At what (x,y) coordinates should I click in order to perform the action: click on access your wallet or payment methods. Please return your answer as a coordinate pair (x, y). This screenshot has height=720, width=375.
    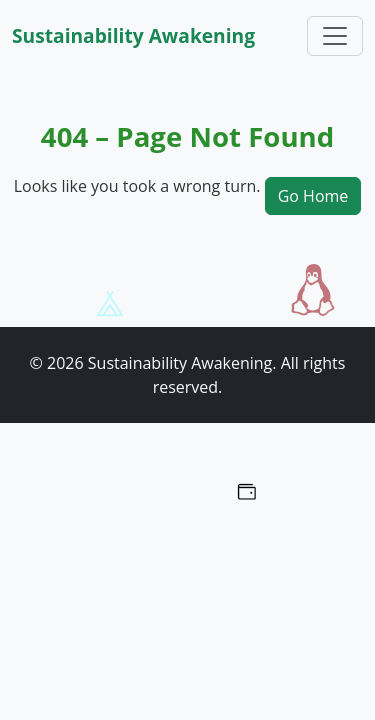
    Looking at the image, I should click on (246, 492).